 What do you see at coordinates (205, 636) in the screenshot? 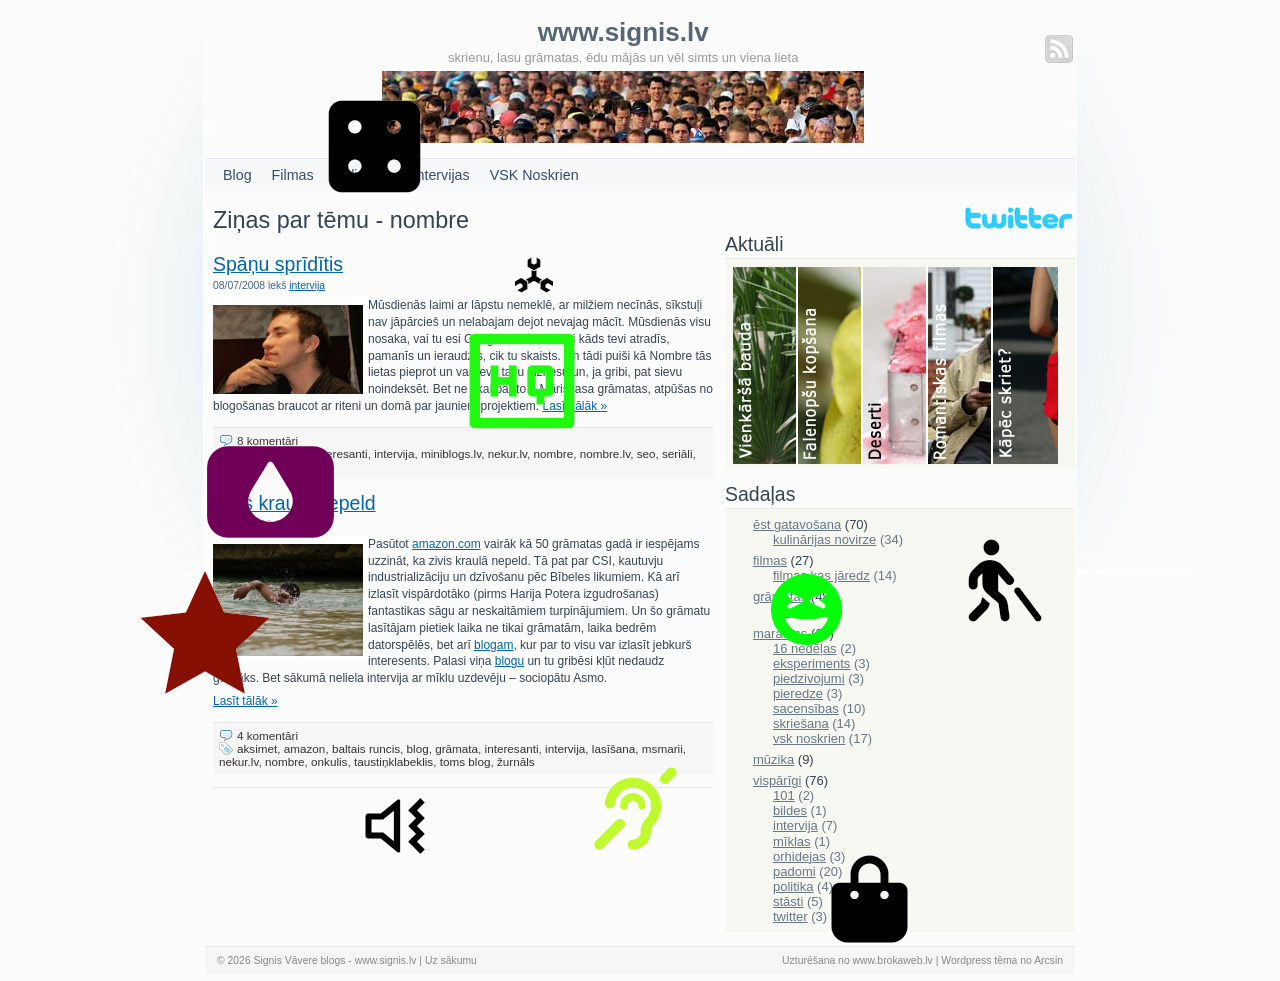
I see `add to favorites` at bounding box center [205, 636].